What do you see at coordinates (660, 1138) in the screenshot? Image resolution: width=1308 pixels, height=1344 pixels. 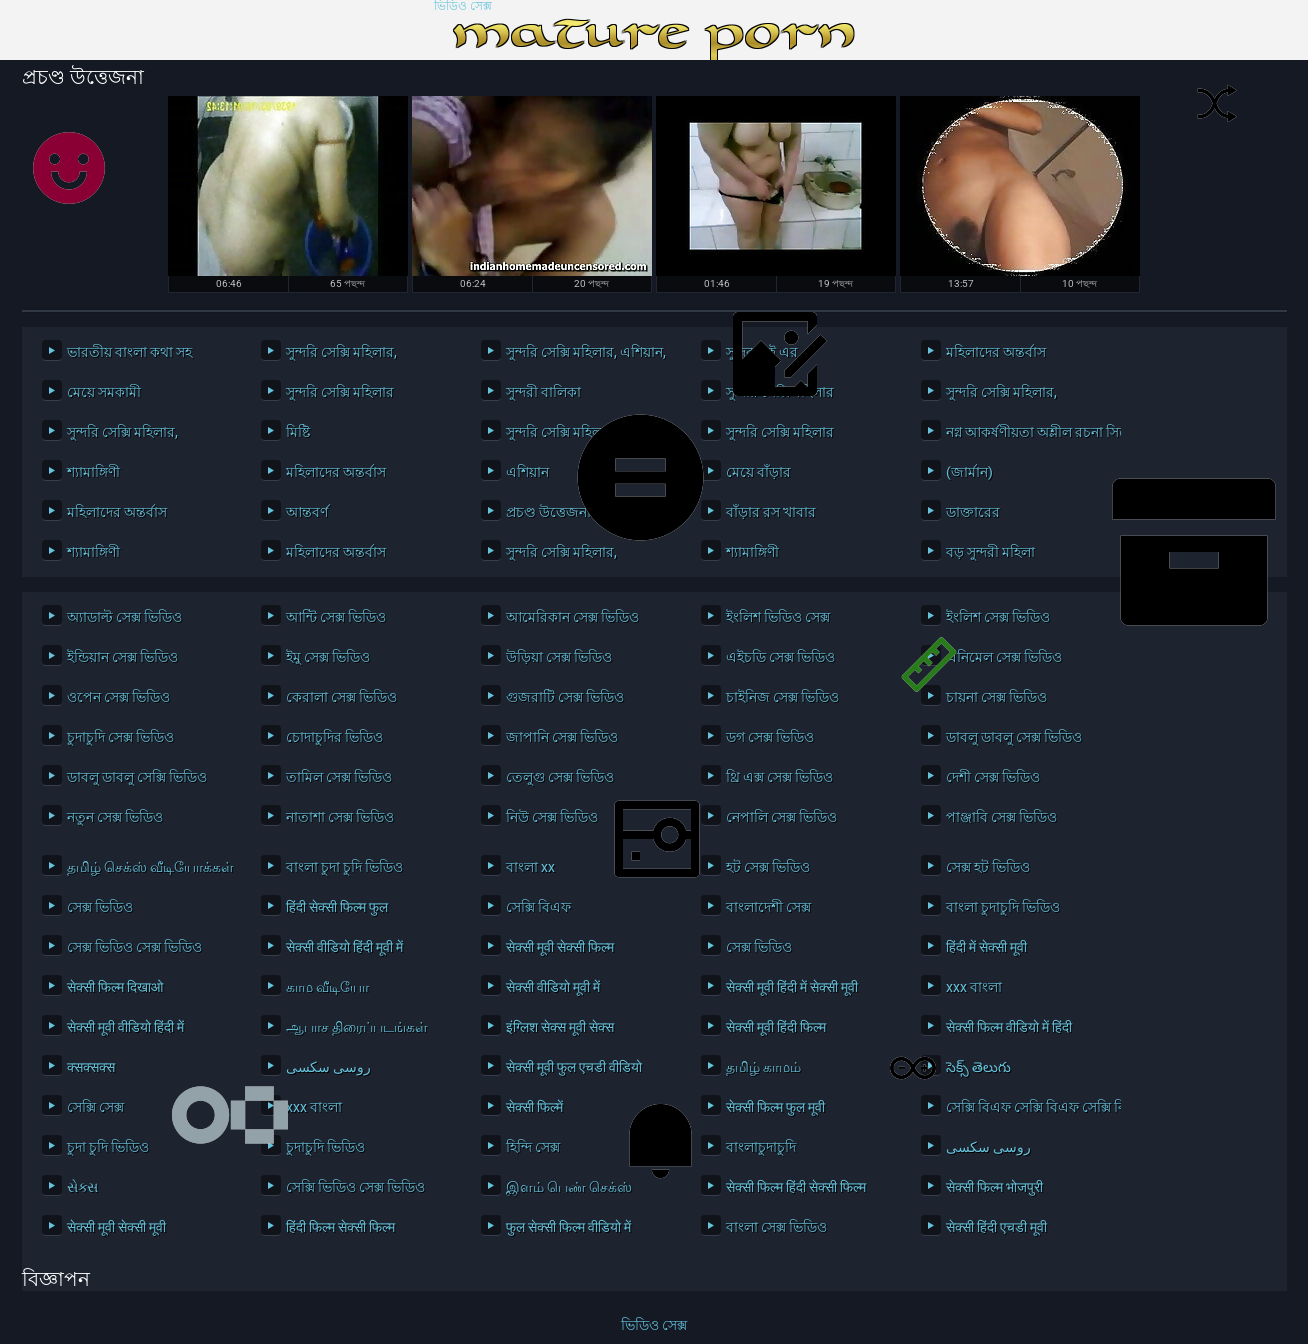 I see `view notifications` at bounding box center [660, 1138].